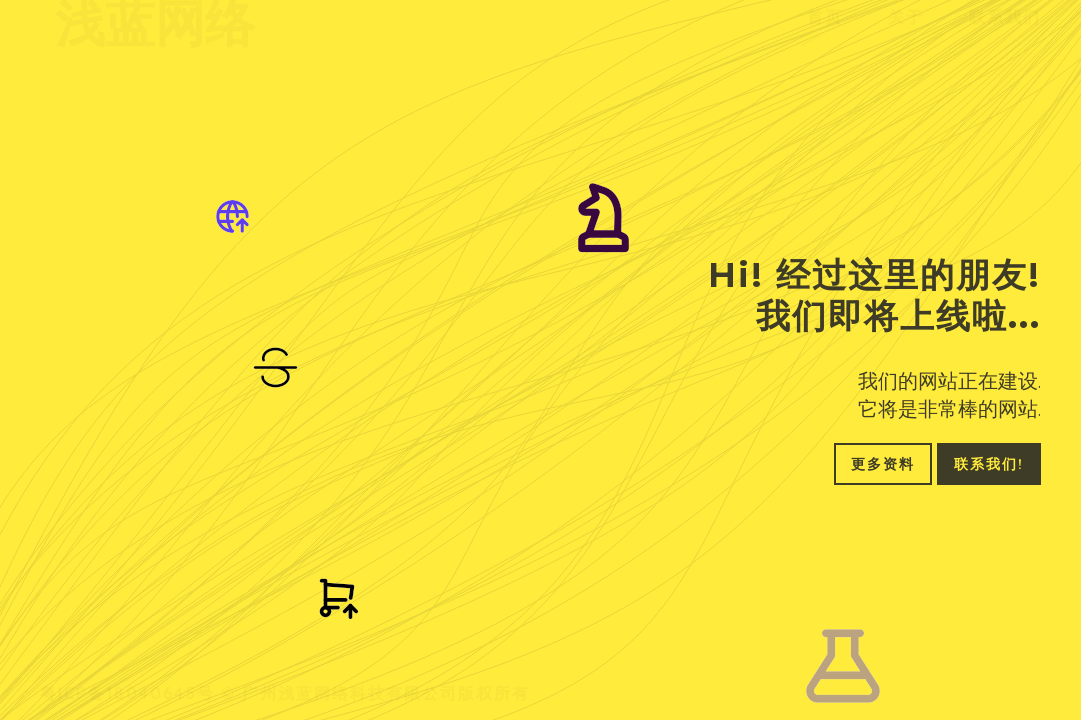 Image resolution: width=1081 pixels, height=720 pixels. What do you see at coordinates (603, 219) in the screenshot?
I see `play chess or access chess game` at bounding box center [603, 219].